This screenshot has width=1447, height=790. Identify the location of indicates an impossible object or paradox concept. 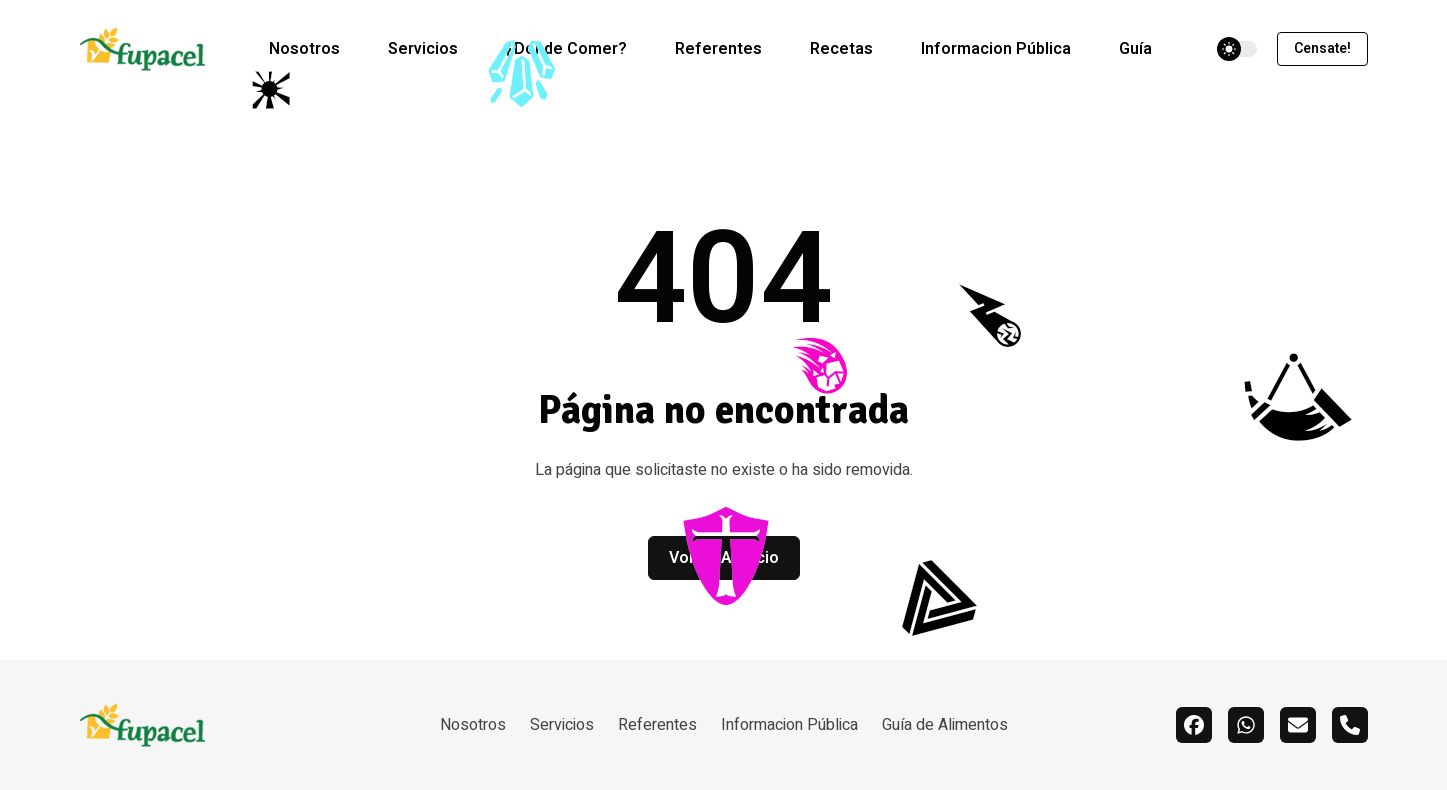
(939, 598).